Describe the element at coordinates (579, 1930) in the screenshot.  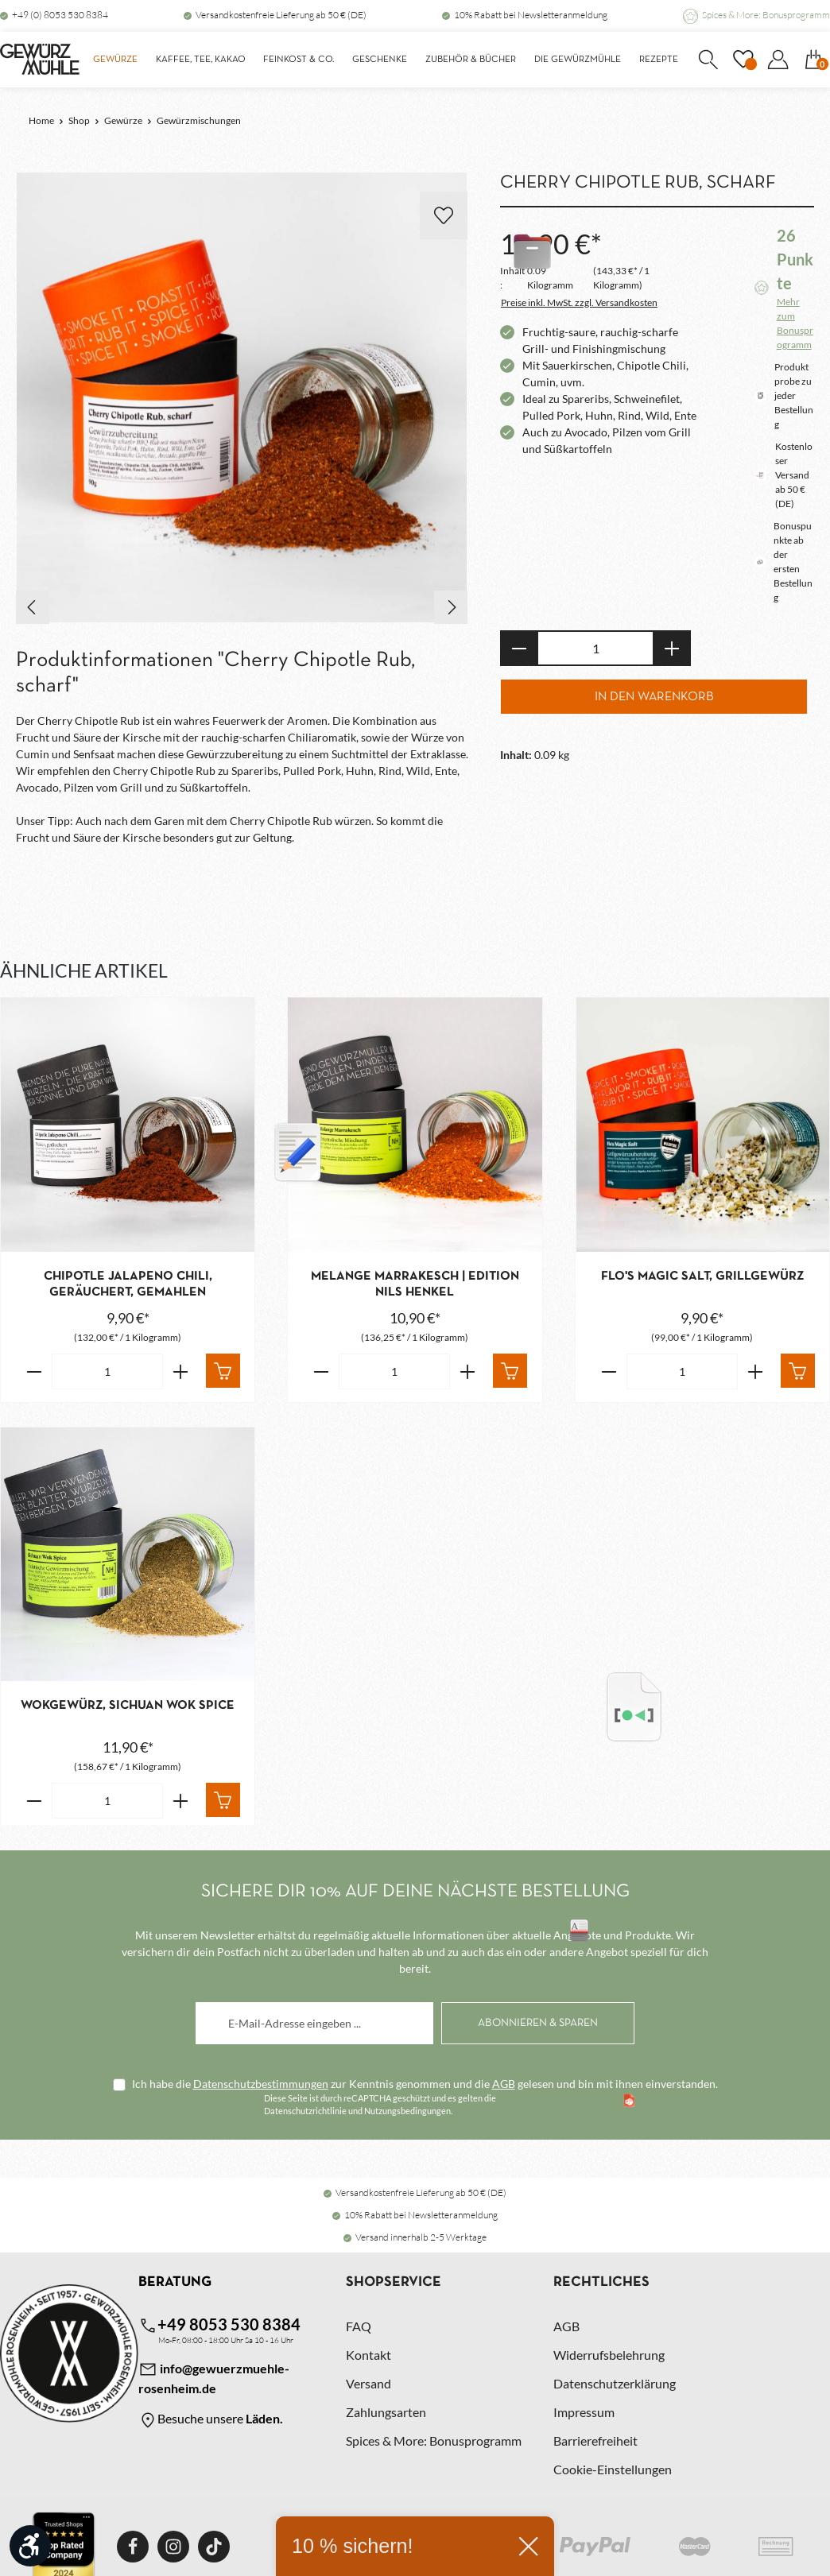
I see `open document scanner app` at that location.